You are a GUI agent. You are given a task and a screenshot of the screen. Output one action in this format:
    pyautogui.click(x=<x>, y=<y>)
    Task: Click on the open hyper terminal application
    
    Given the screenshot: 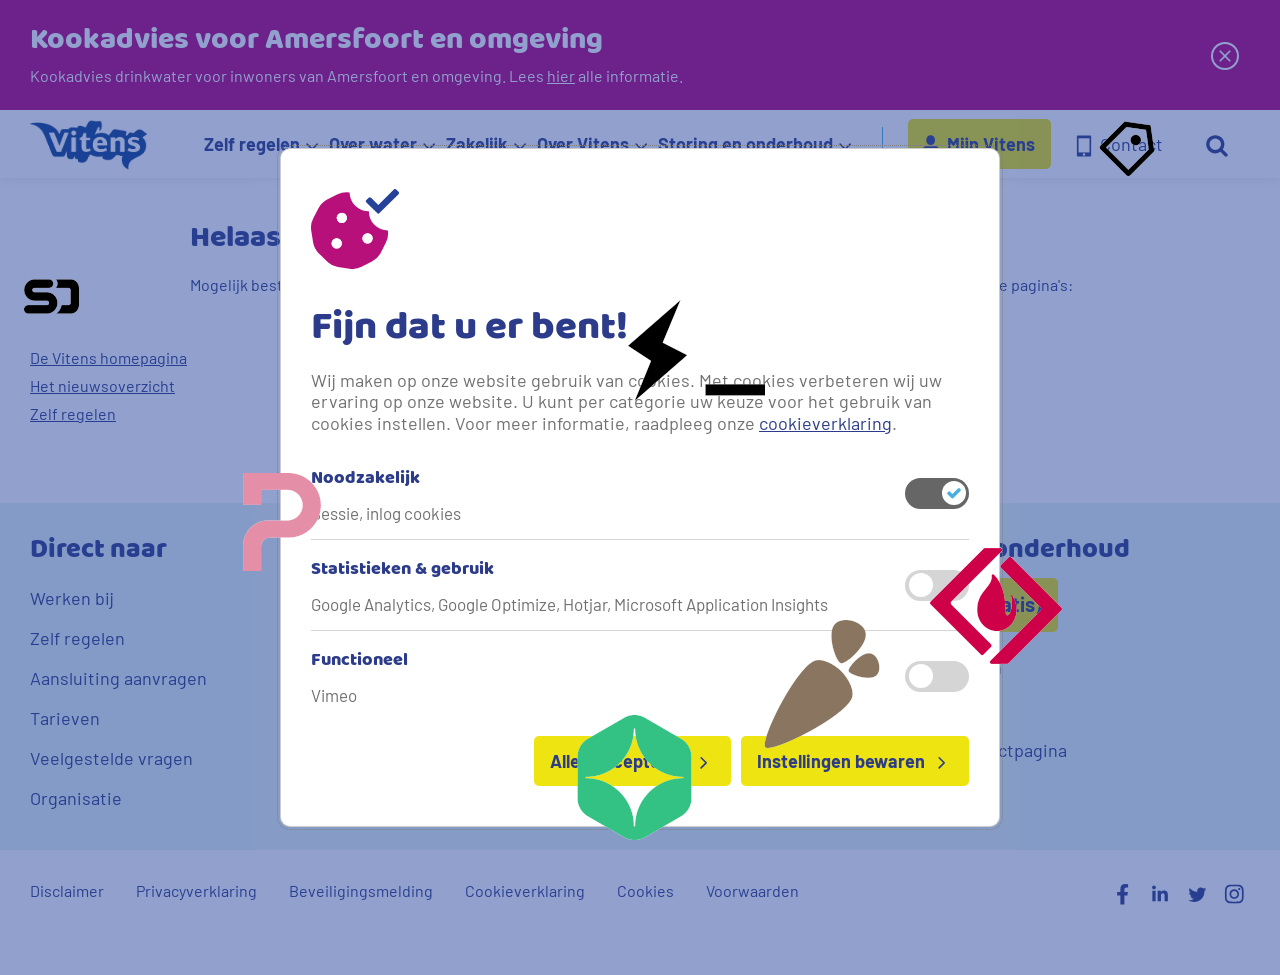 What is the action you would take?
    pyautogui.click(x=696, y=350)
    